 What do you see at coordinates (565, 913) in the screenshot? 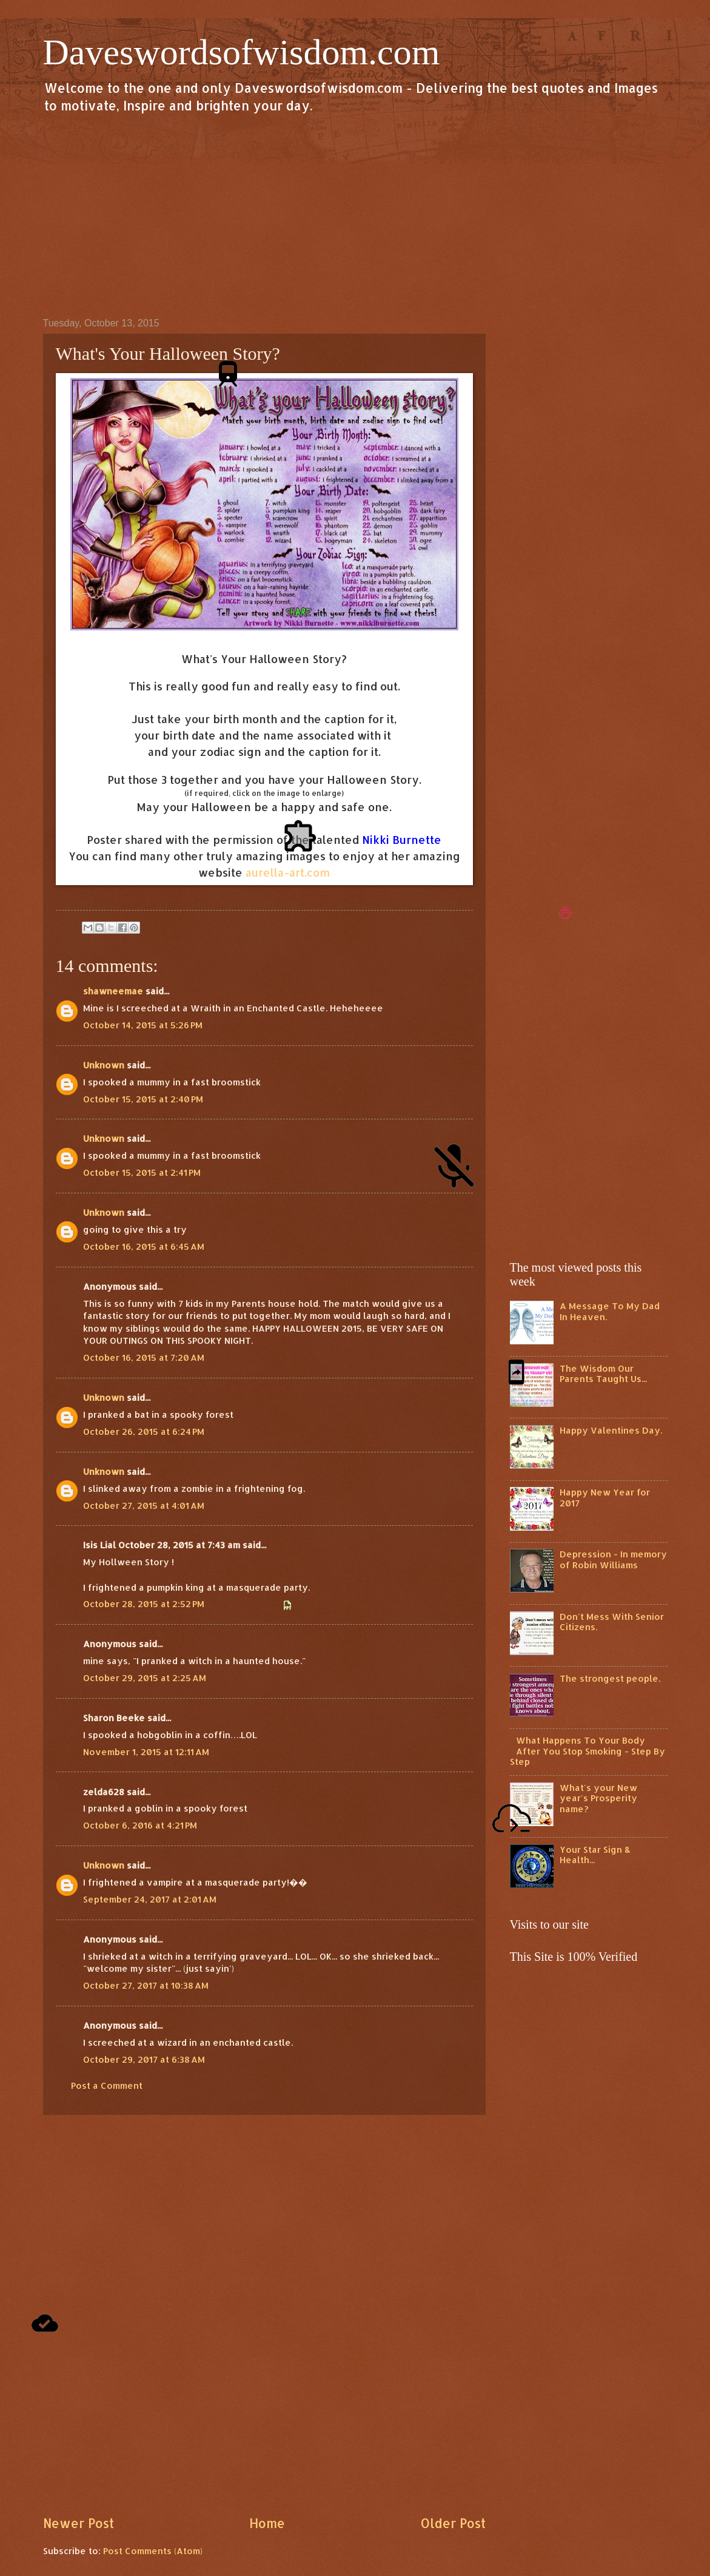
I see `view food or meal options` at bounding box center [565, 913].